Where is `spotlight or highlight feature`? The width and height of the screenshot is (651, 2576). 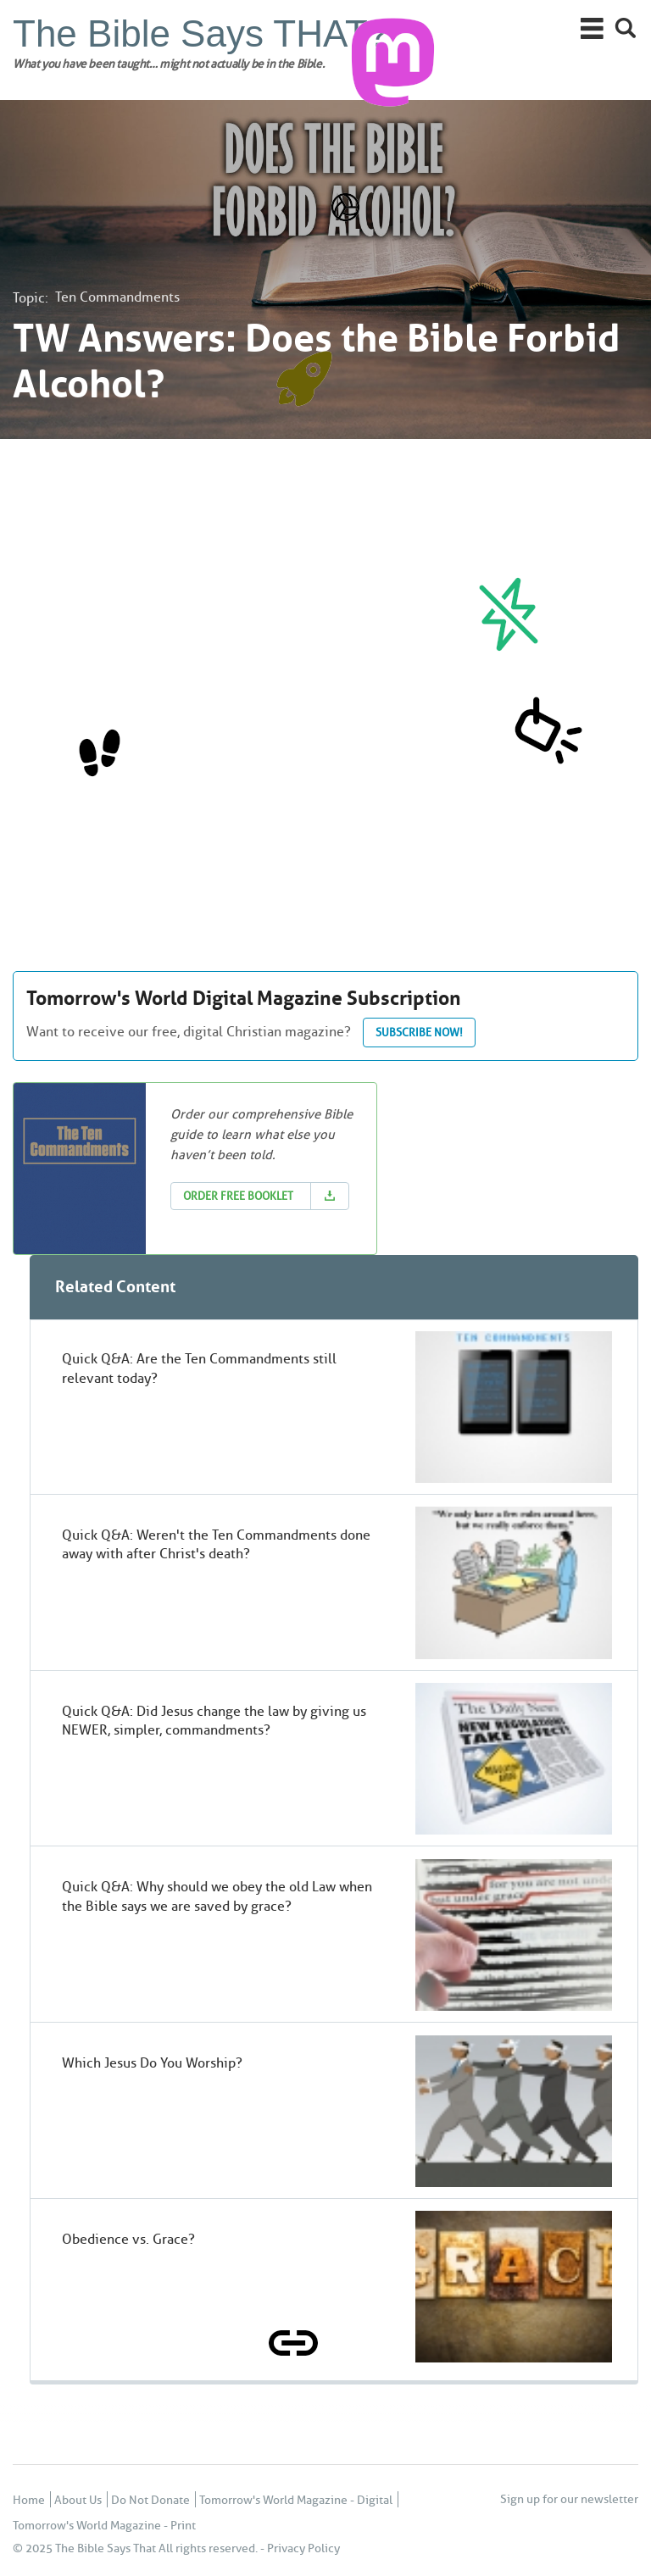
spotlight or highlight feature is located at coordinates (548, 730).